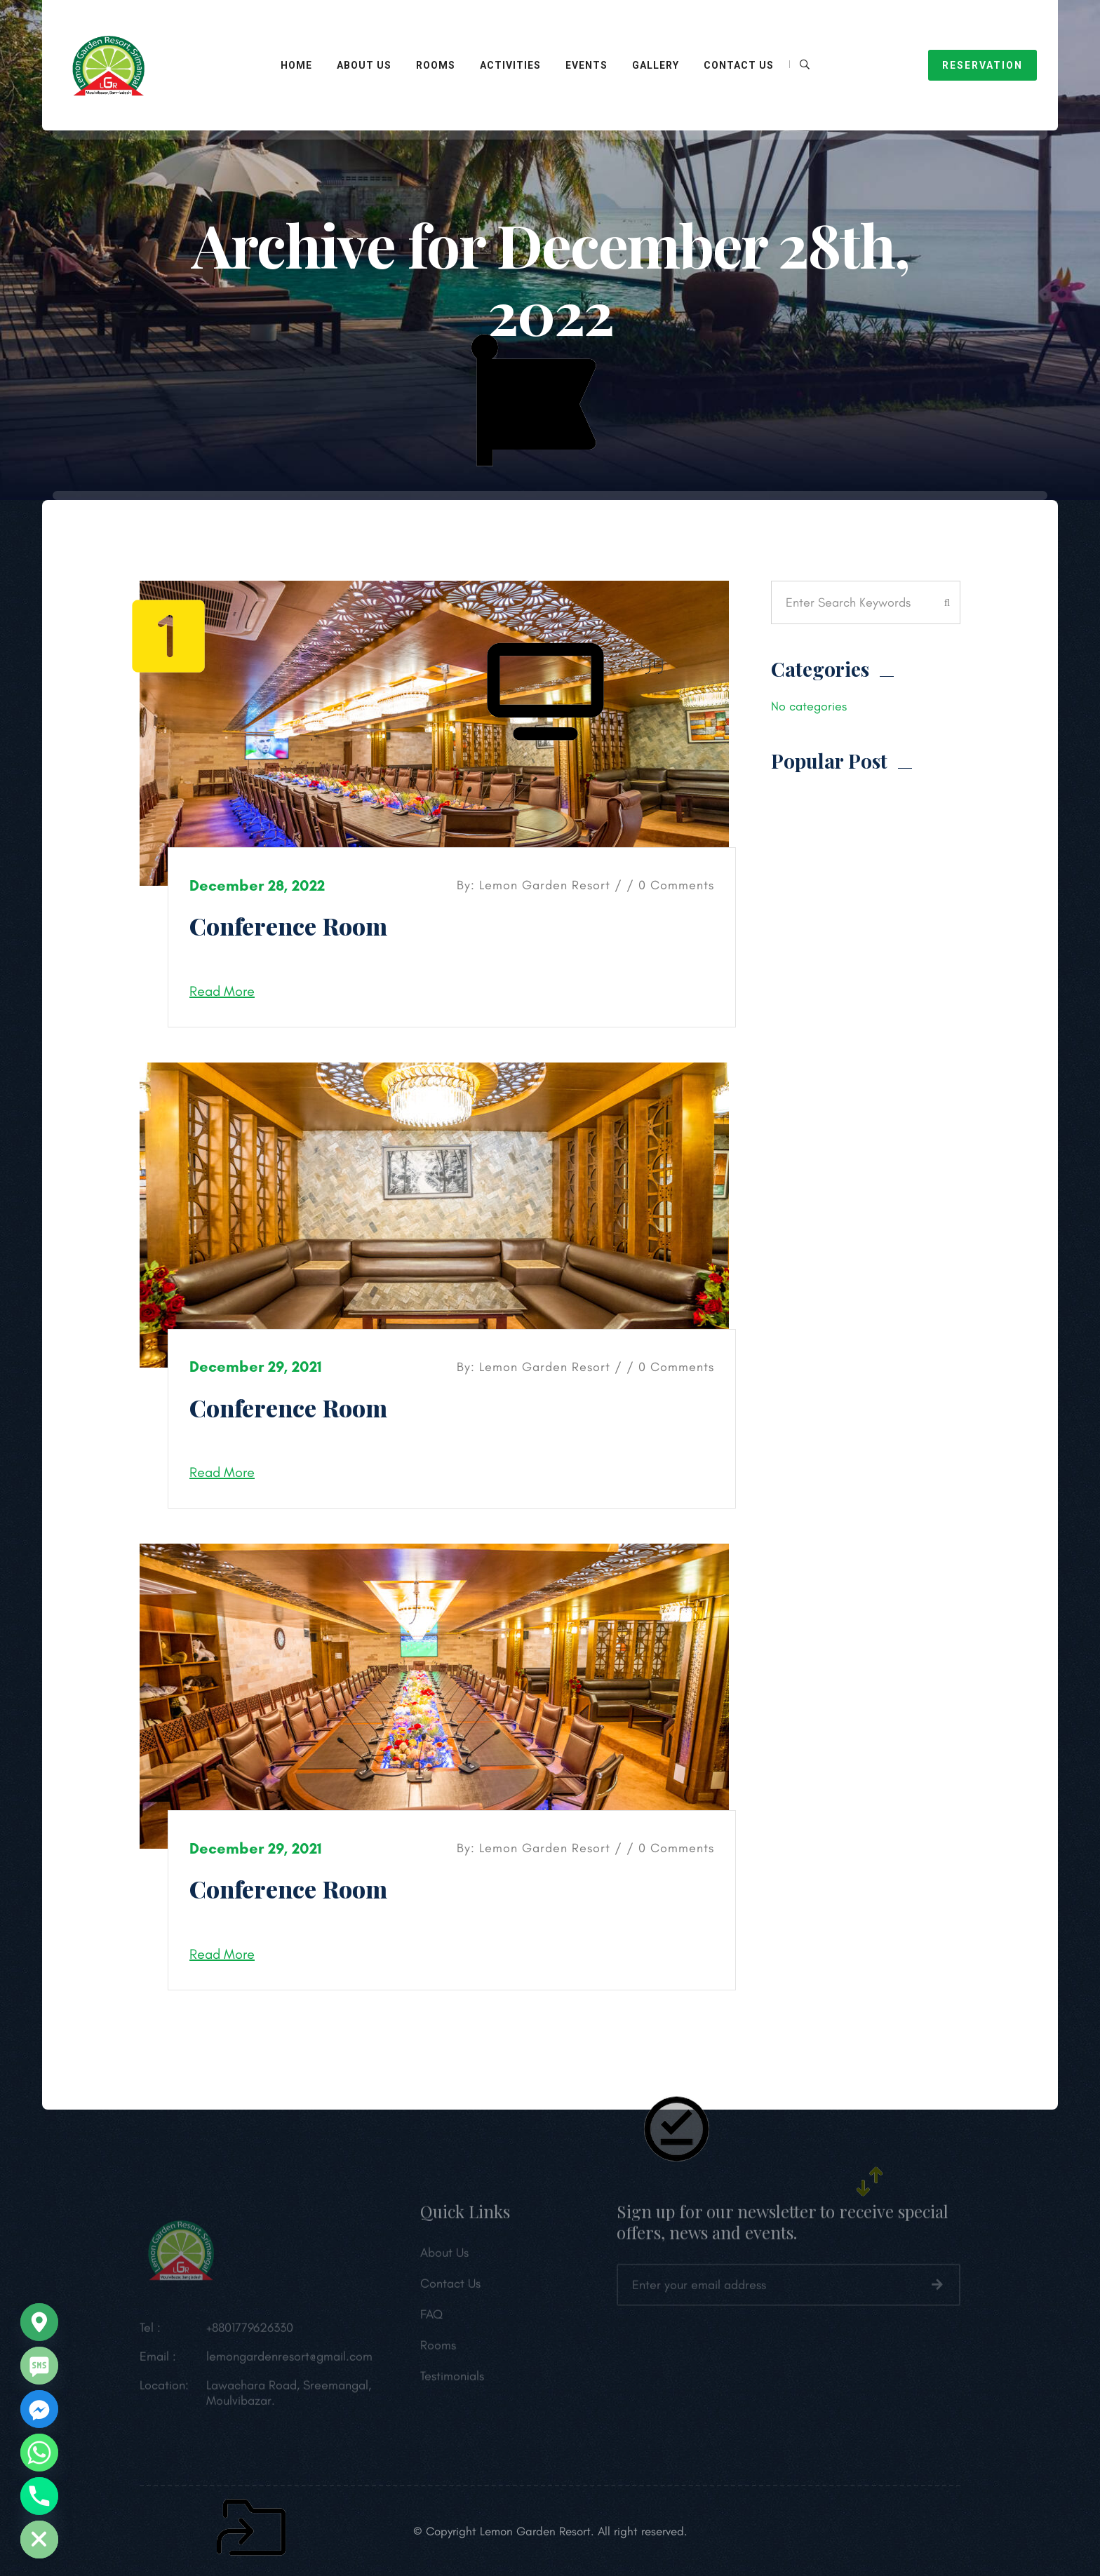 The height and width of the screenshot is (2576, 1100). What do you see at coordinates (254, 2527) in the screenshot?
I see `access a linked or shortcut folder` at bounding box center [254, 2527].